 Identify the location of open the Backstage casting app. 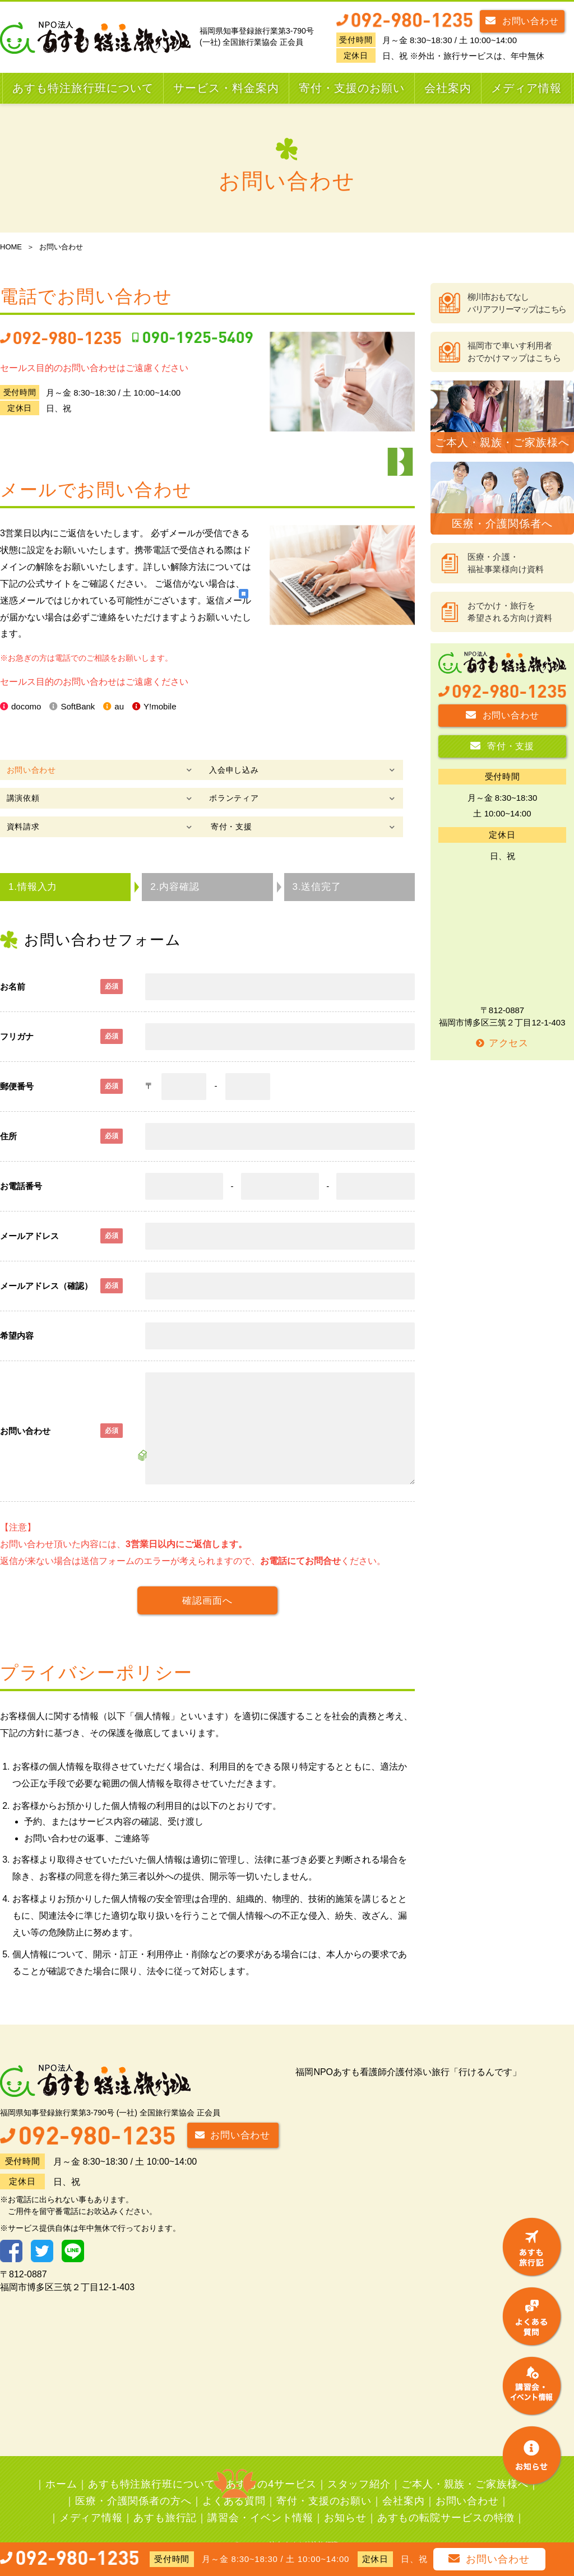
(400, 462).